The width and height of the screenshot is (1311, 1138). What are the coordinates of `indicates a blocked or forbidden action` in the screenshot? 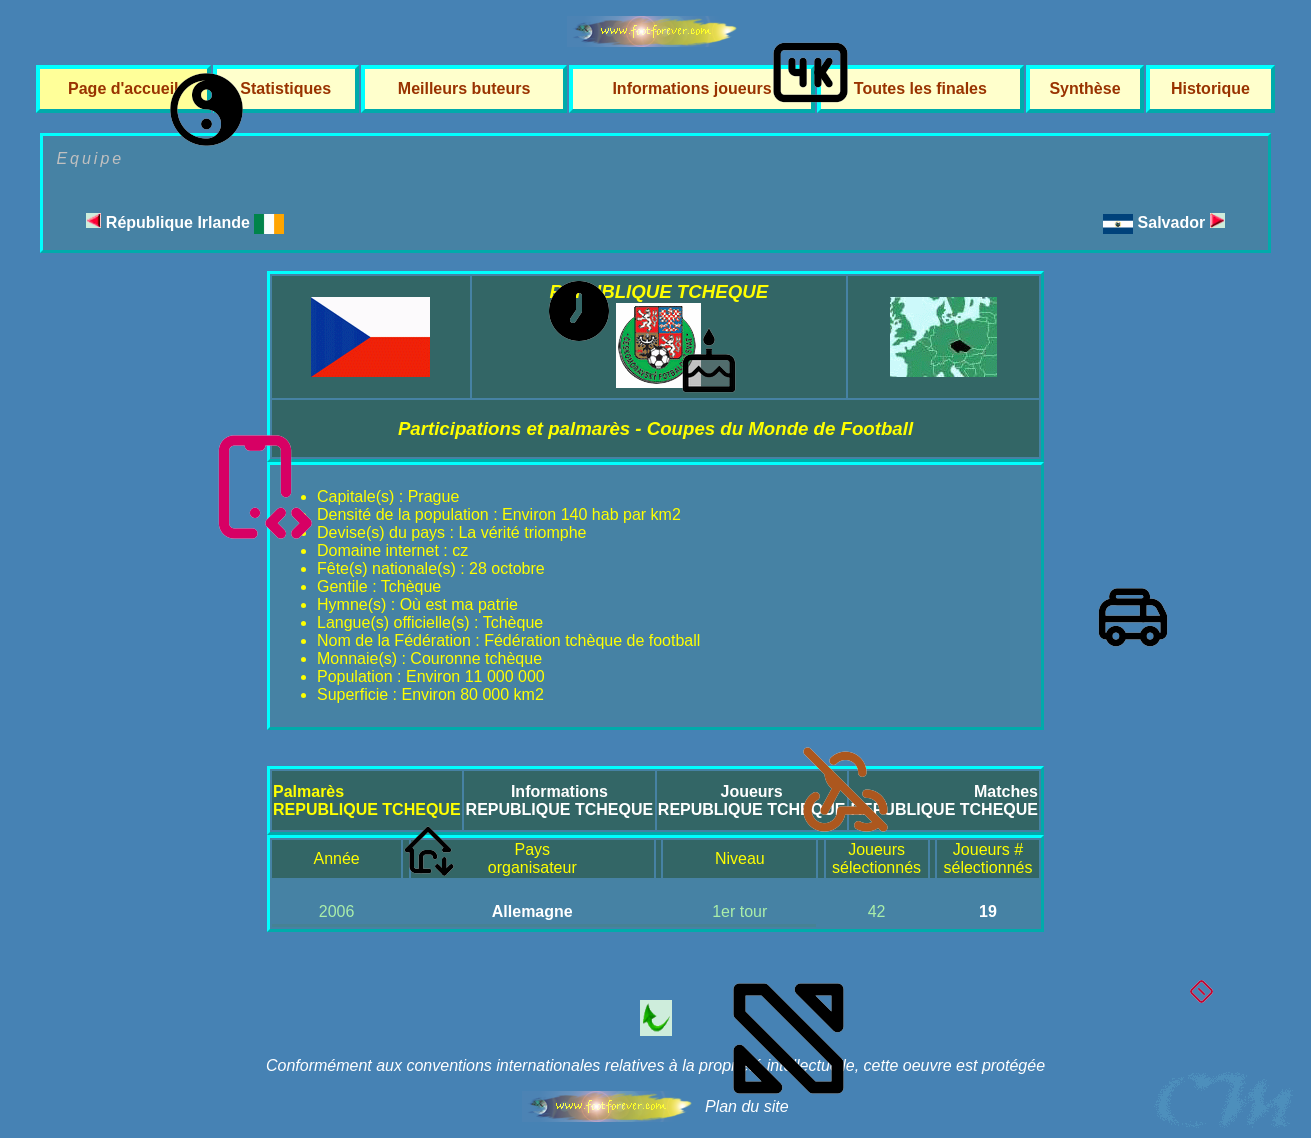 It's located at (1201, 991).